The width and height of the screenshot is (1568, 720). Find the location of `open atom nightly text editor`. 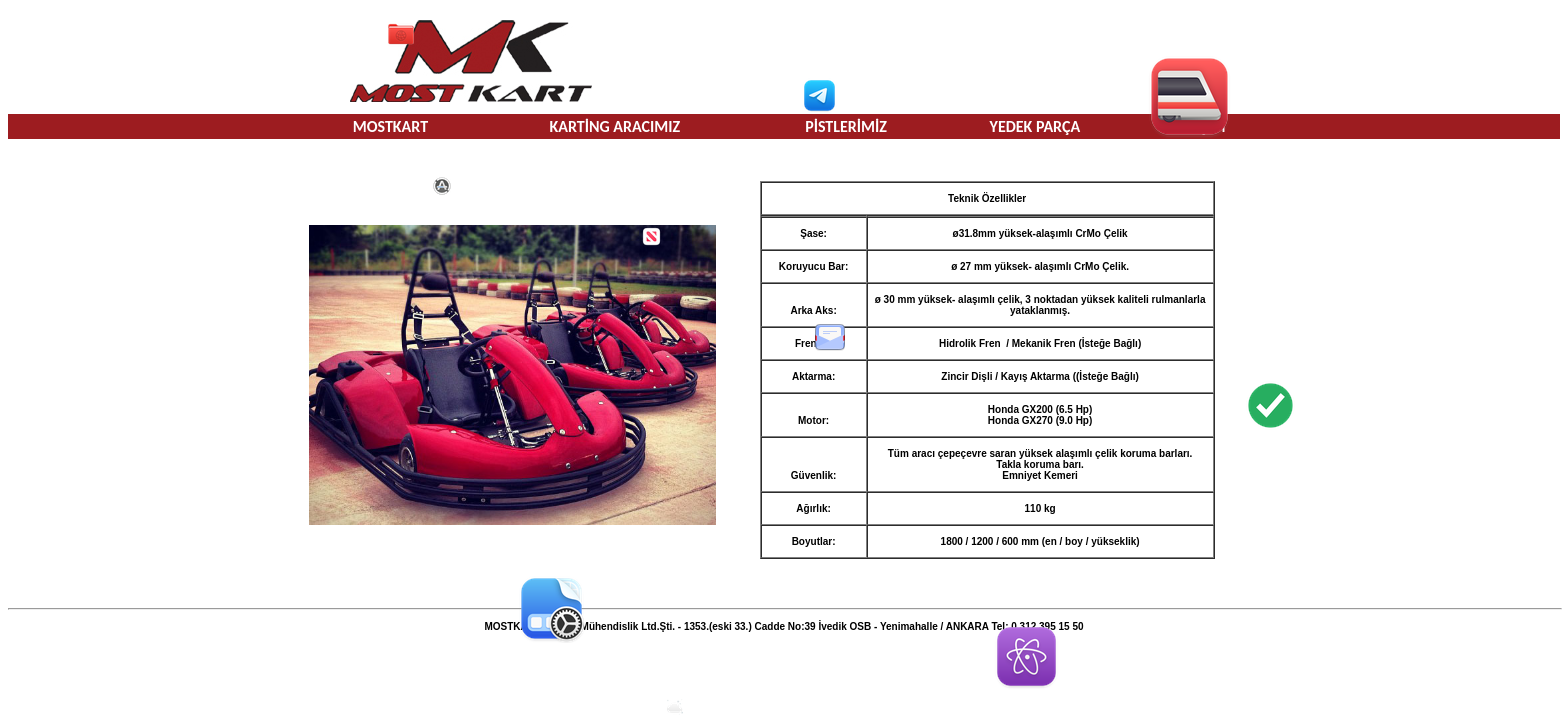

open atom nightly text editor is located at coordinates (1026, 656).